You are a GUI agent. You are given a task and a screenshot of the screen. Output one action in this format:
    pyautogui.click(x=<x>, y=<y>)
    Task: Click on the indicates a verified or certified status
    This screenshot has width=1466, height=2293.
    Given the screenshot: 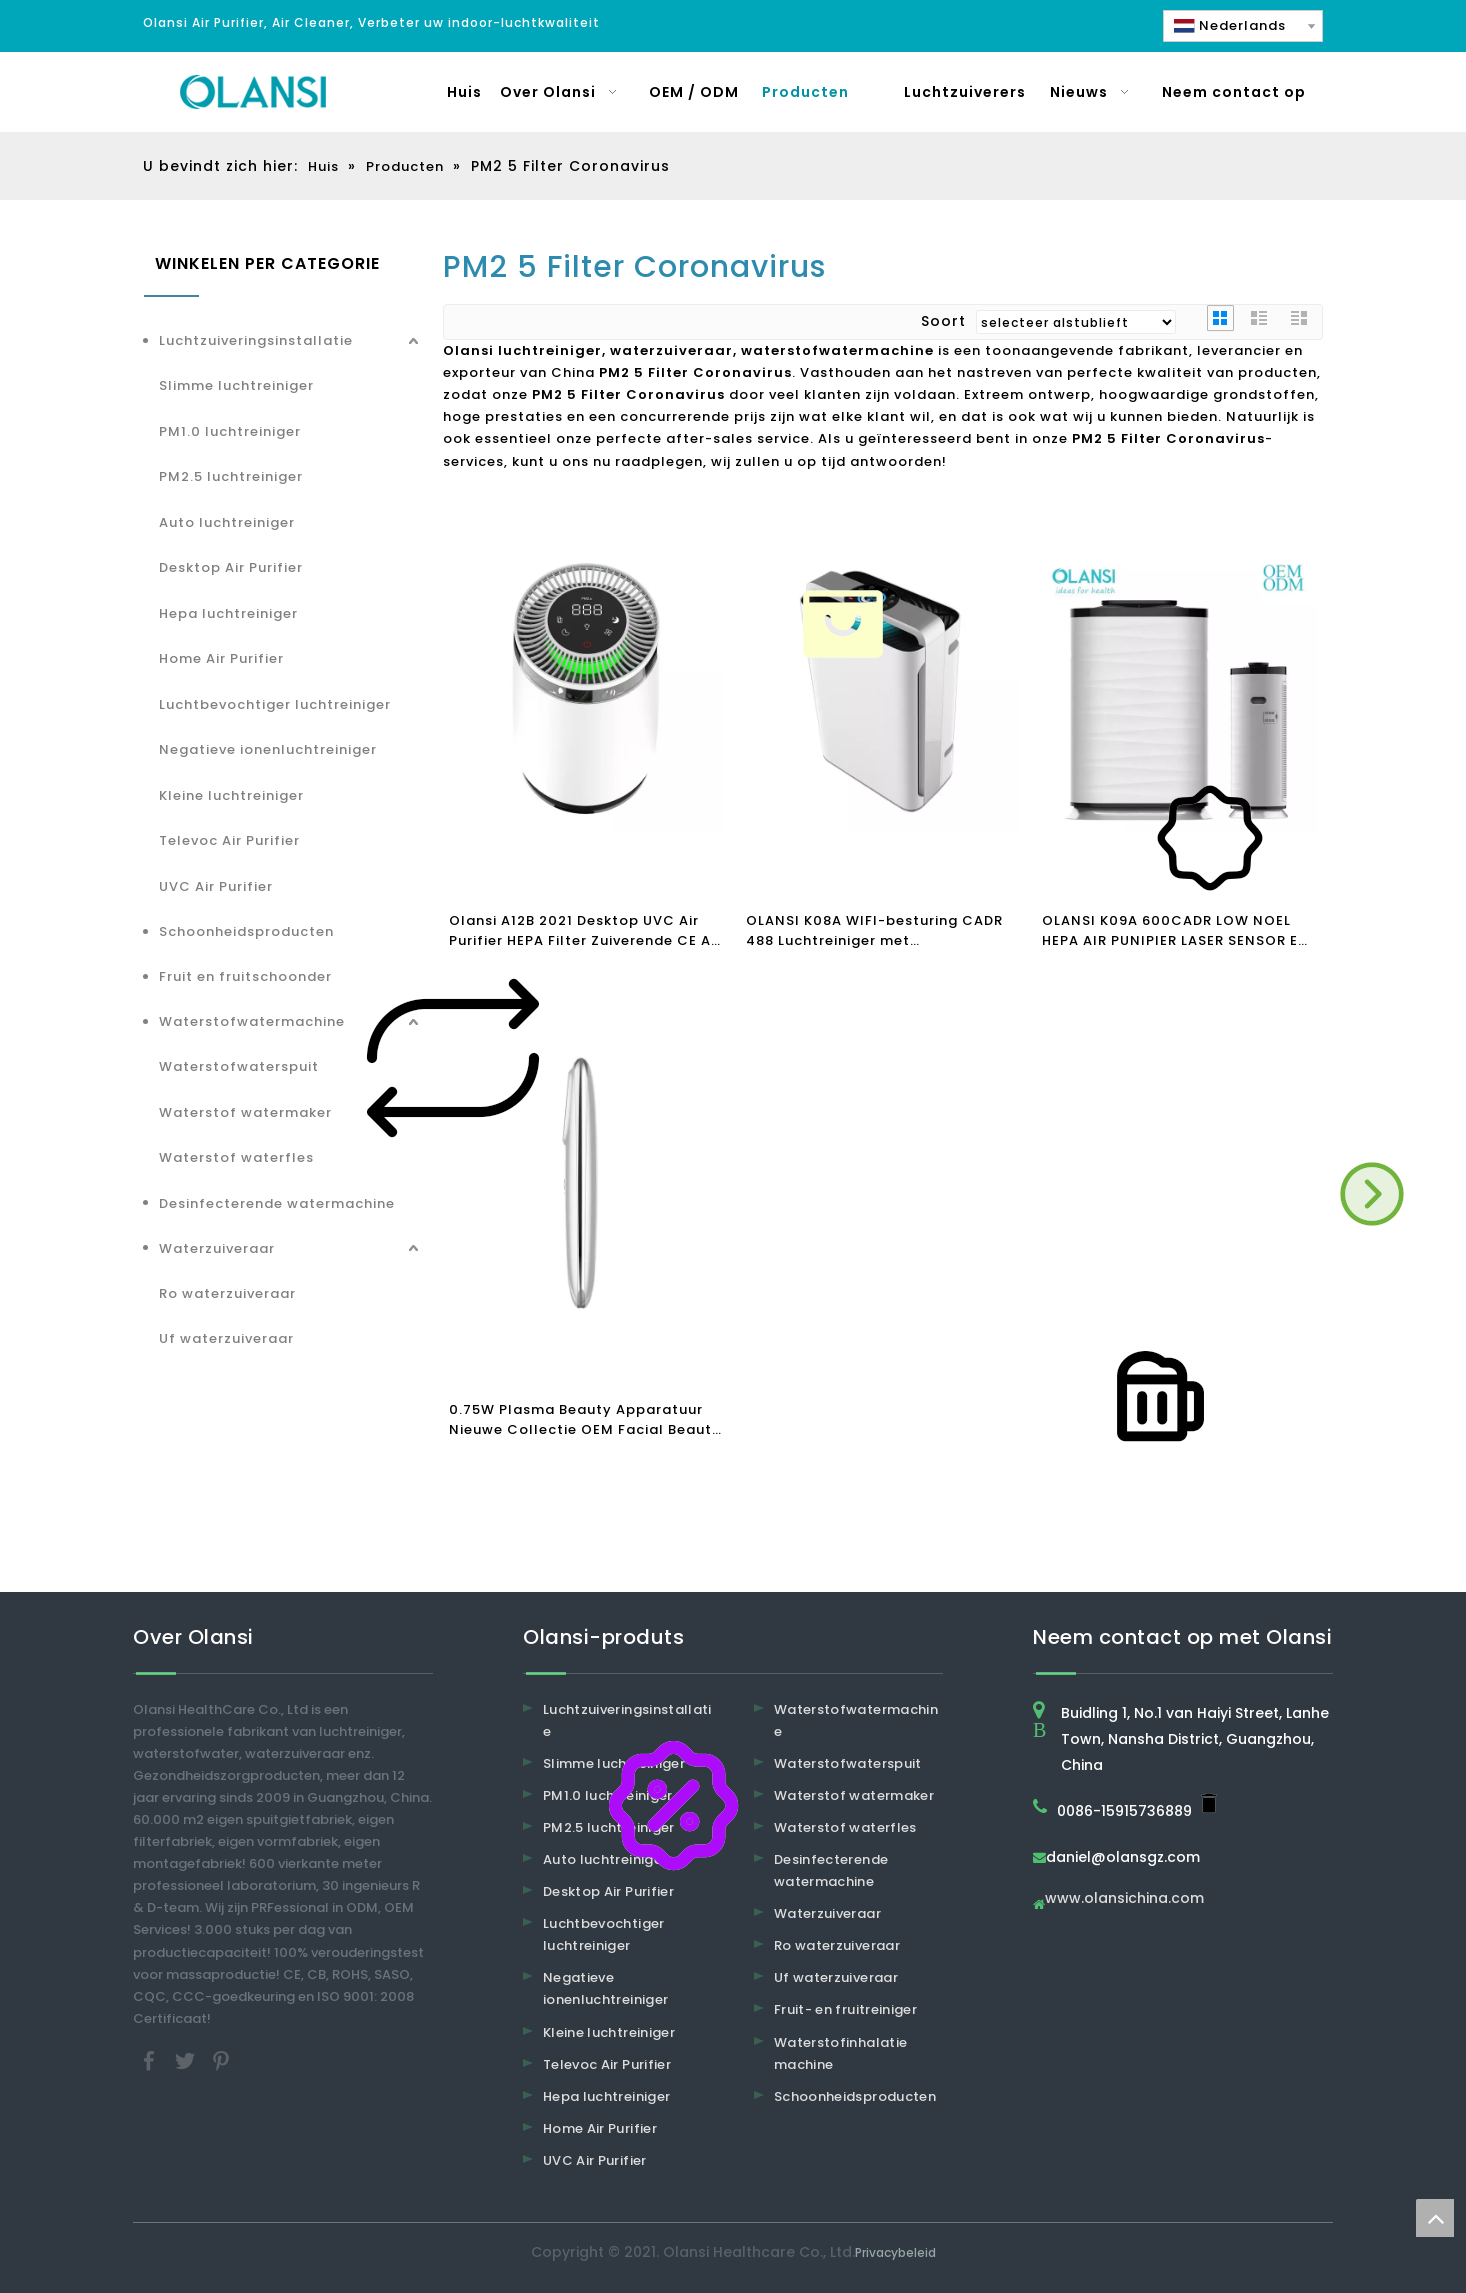 What is the action you would take?
    pyautogui.click(x=1210, y=838)
    